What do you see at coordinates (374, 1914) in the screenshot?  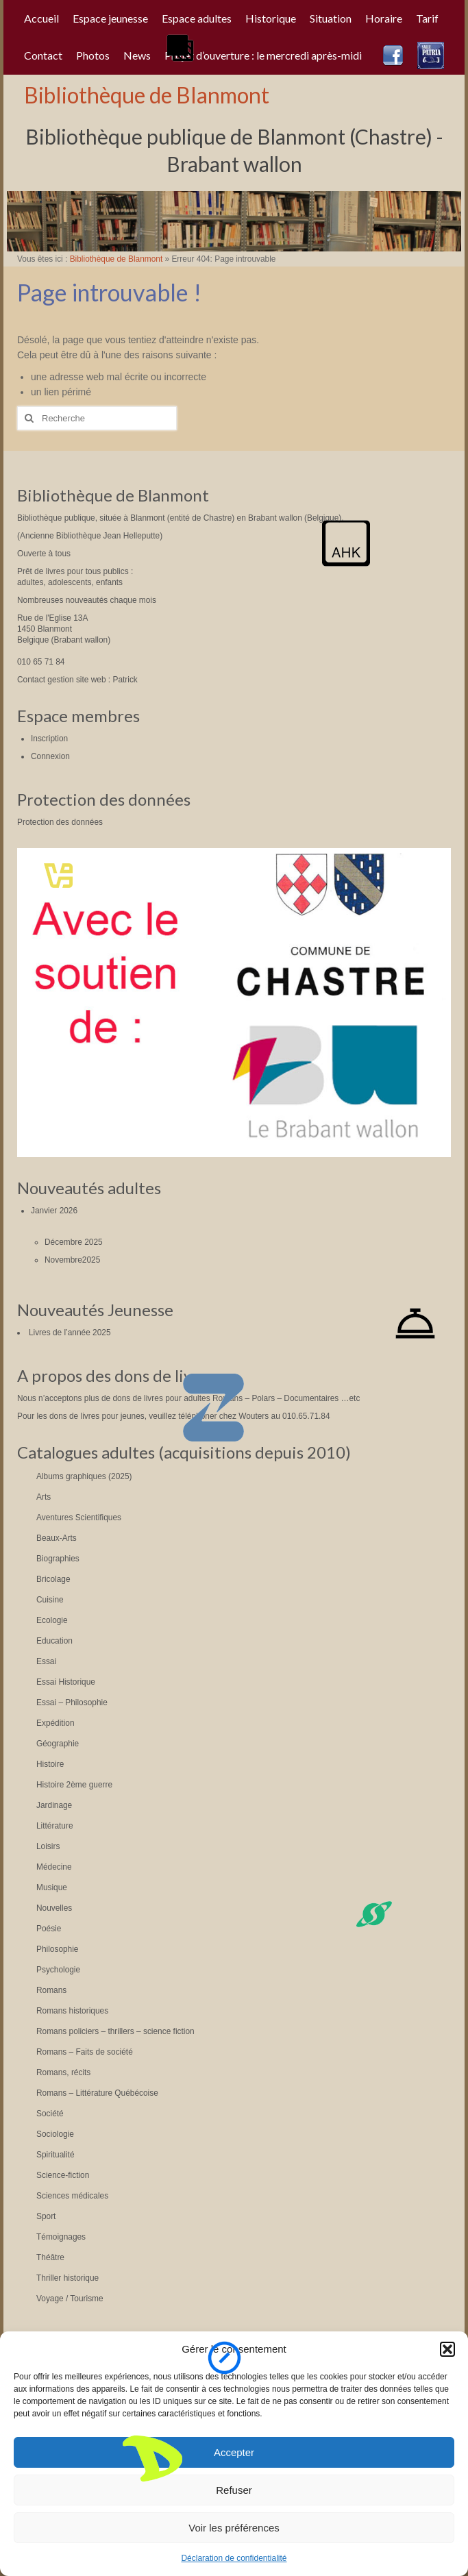 I see `stardock software company logo` at bounding box center [374, 1914].